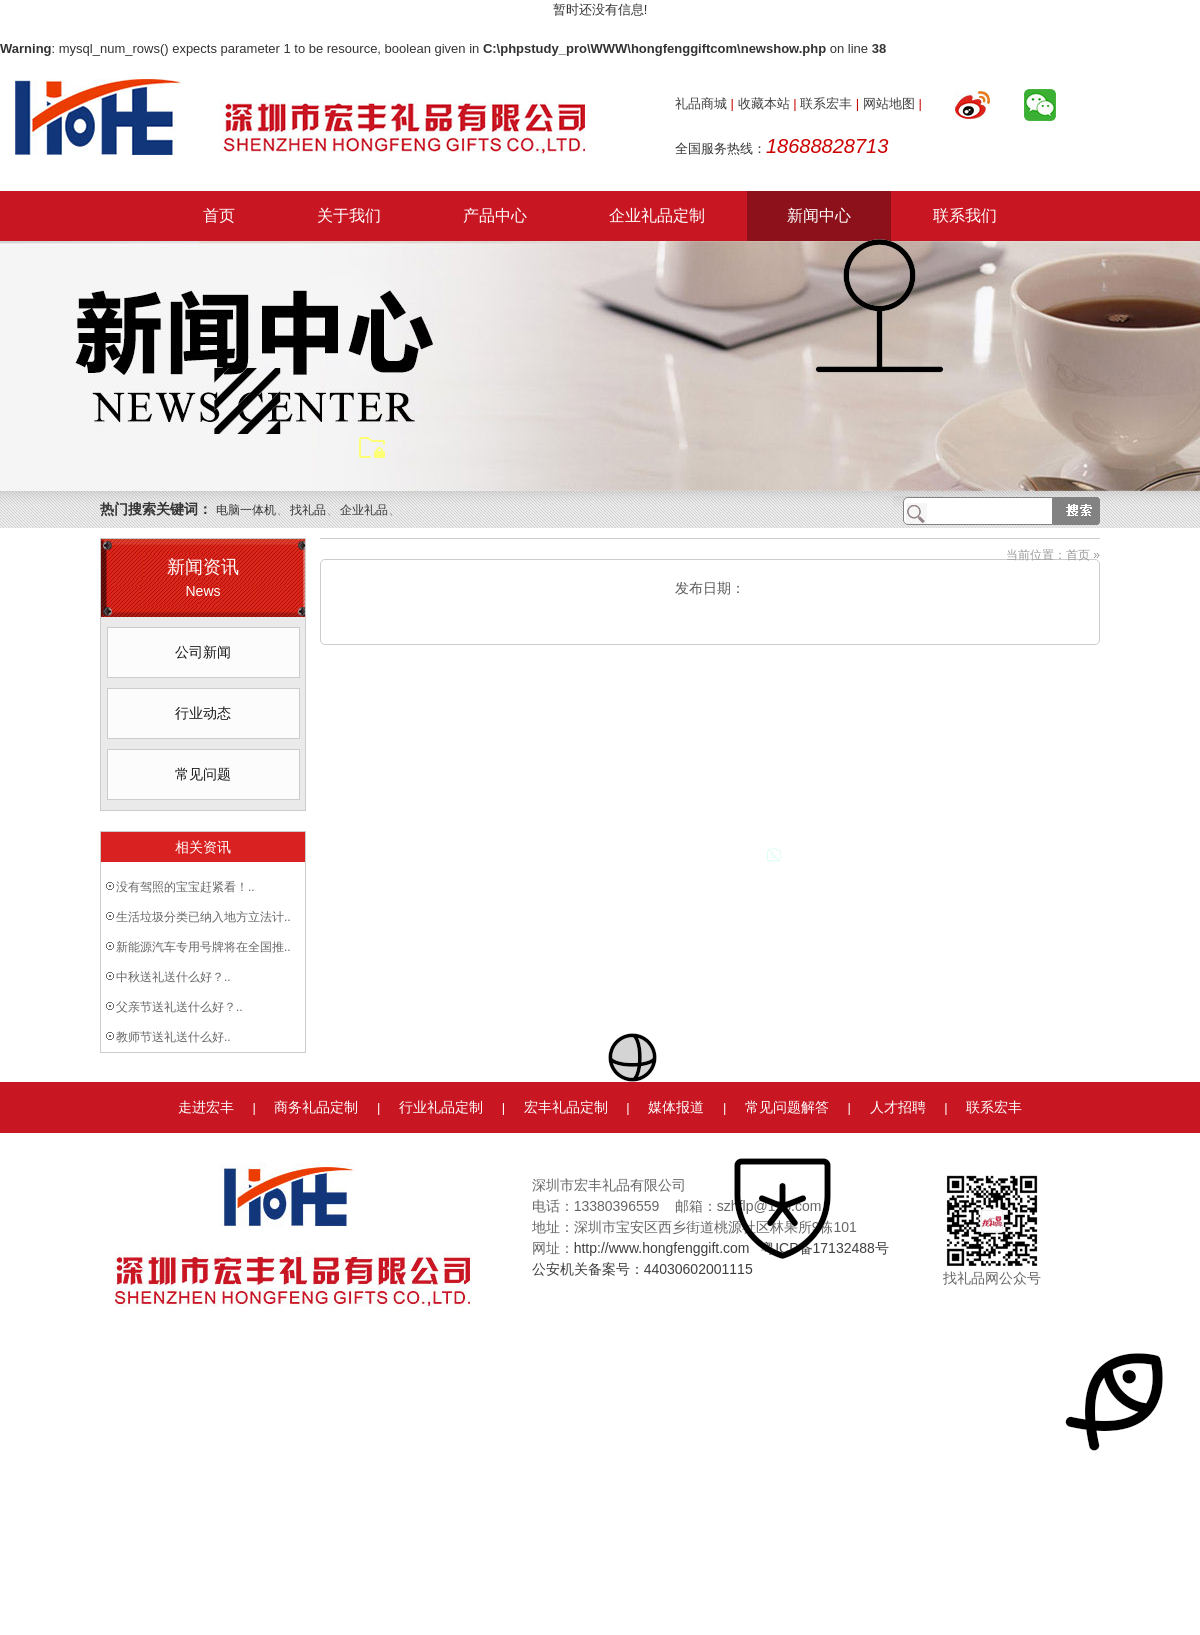 Image resolution: width=1200 pixels, height=1635 pixels. Describe the element at coordinates (879, 308) in the screenshot. I see `mark a location on the map` at that location.